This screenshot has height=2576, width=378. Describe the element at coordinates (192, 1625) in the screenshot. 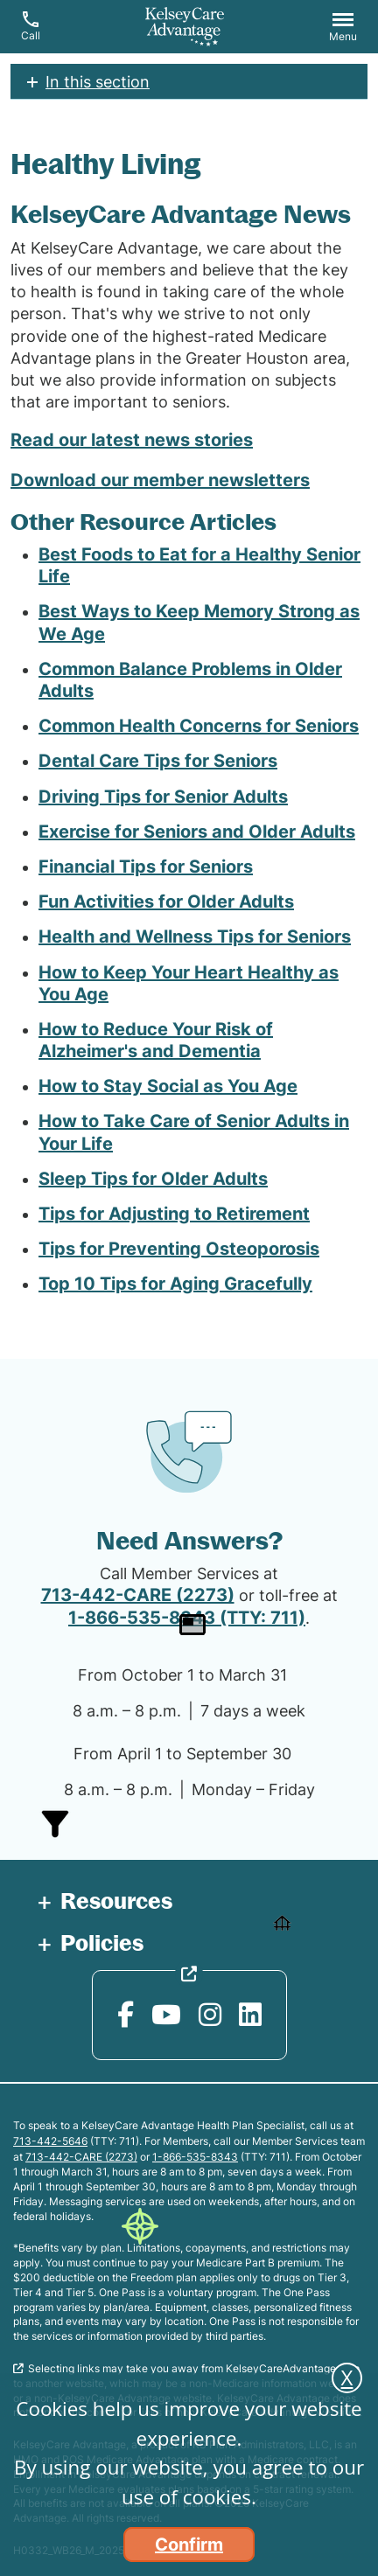

I see `access featured or highlighted video content` at that location.